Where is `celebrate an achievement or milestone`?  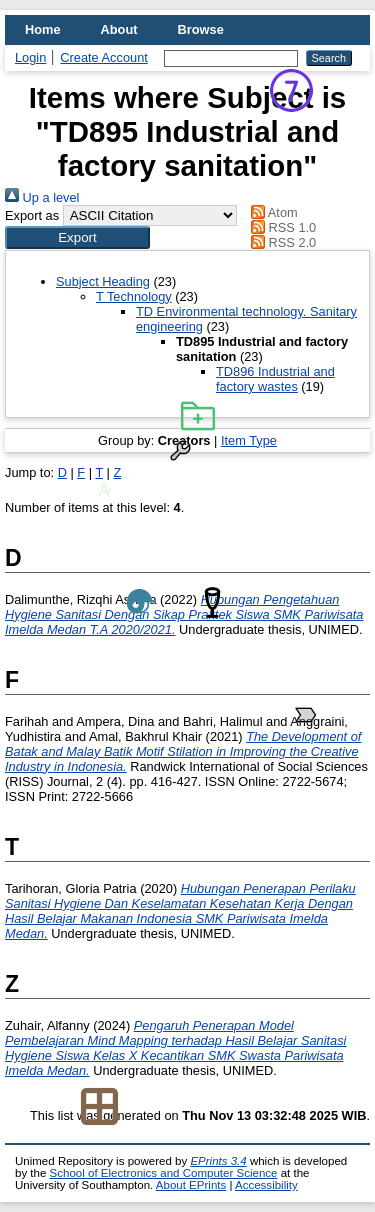 celebrate an achievement or milestone is located at coordinates (212, 602).